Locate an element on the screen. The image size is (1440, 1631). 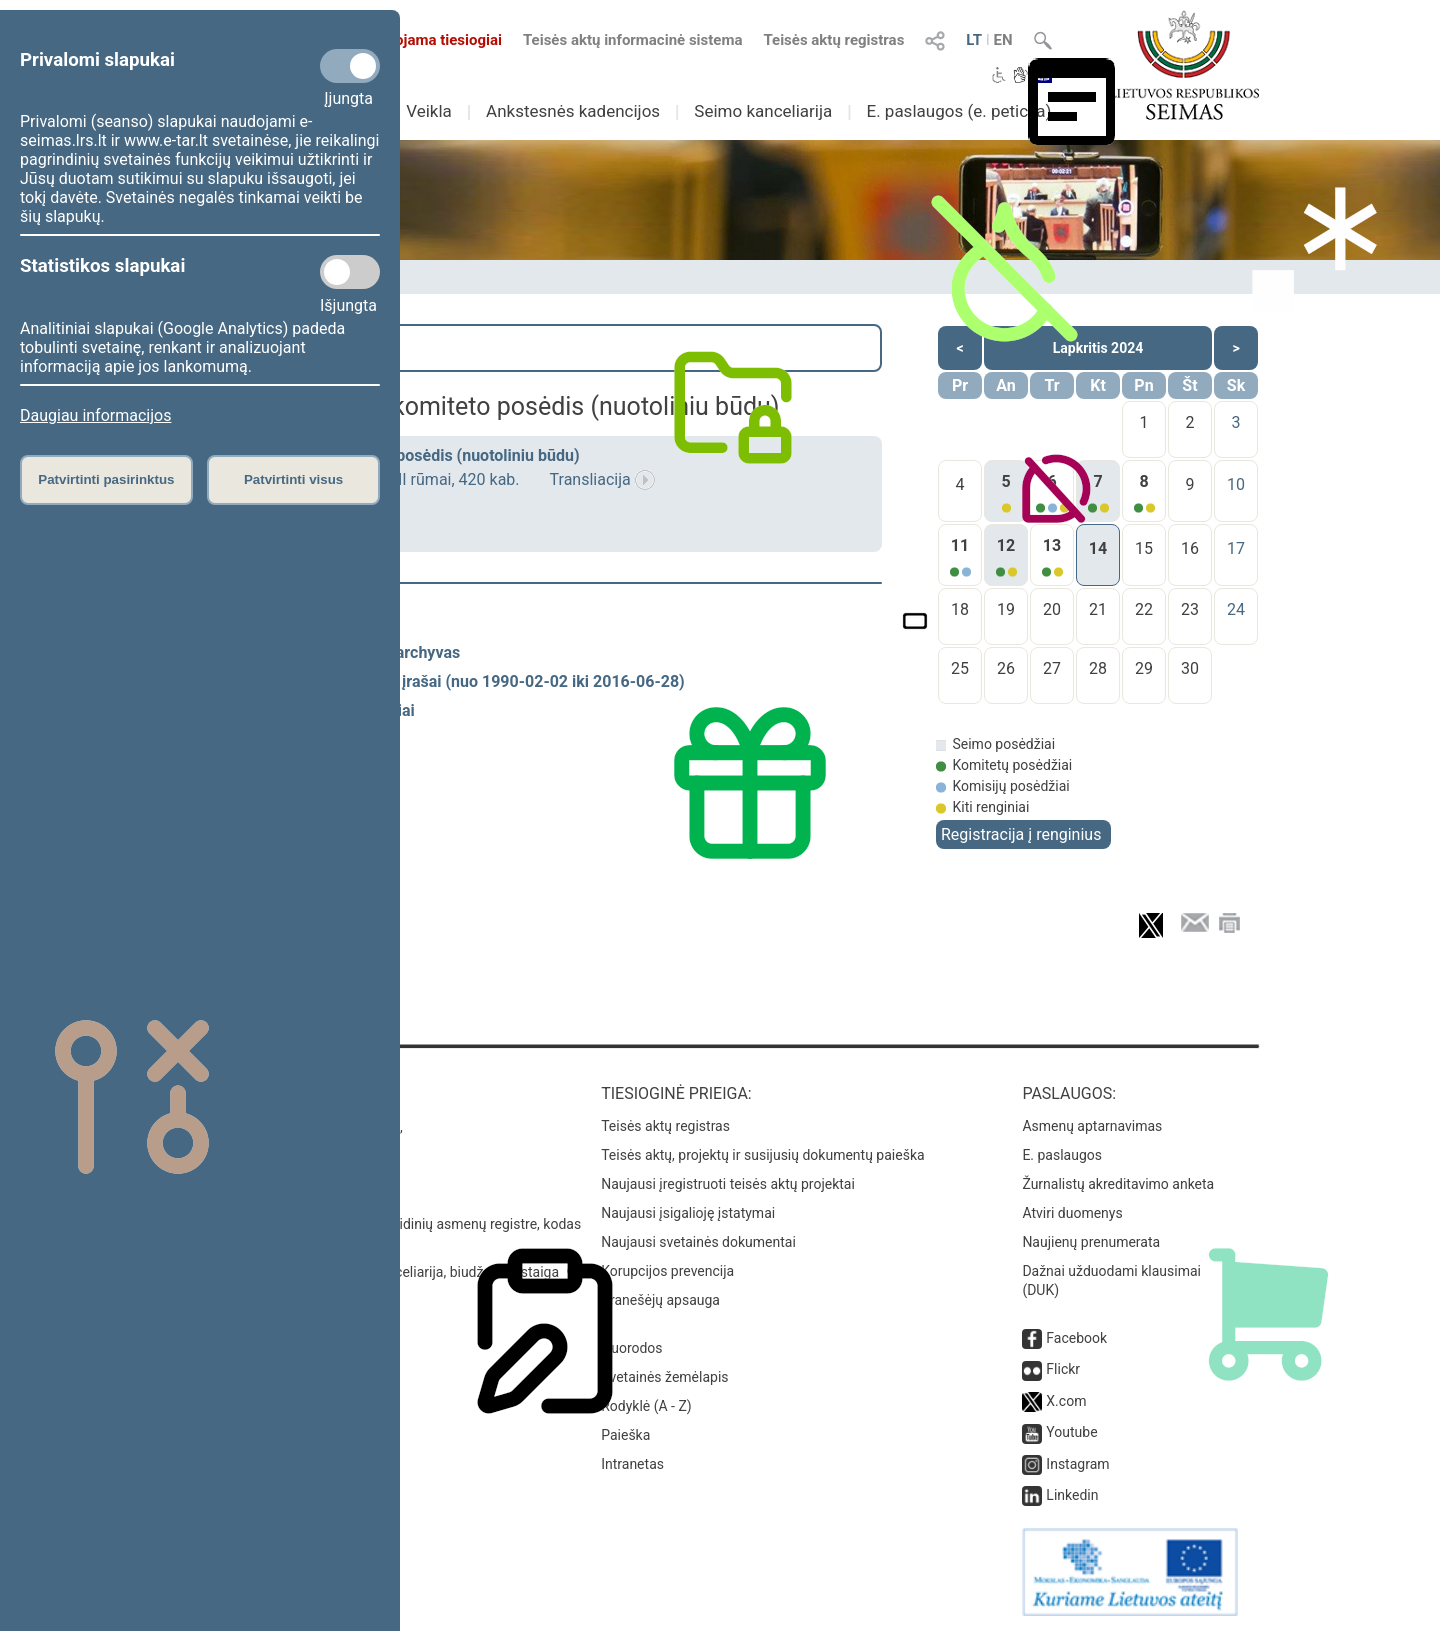
edit clipboard contents is located at coordinates (545, 1331).